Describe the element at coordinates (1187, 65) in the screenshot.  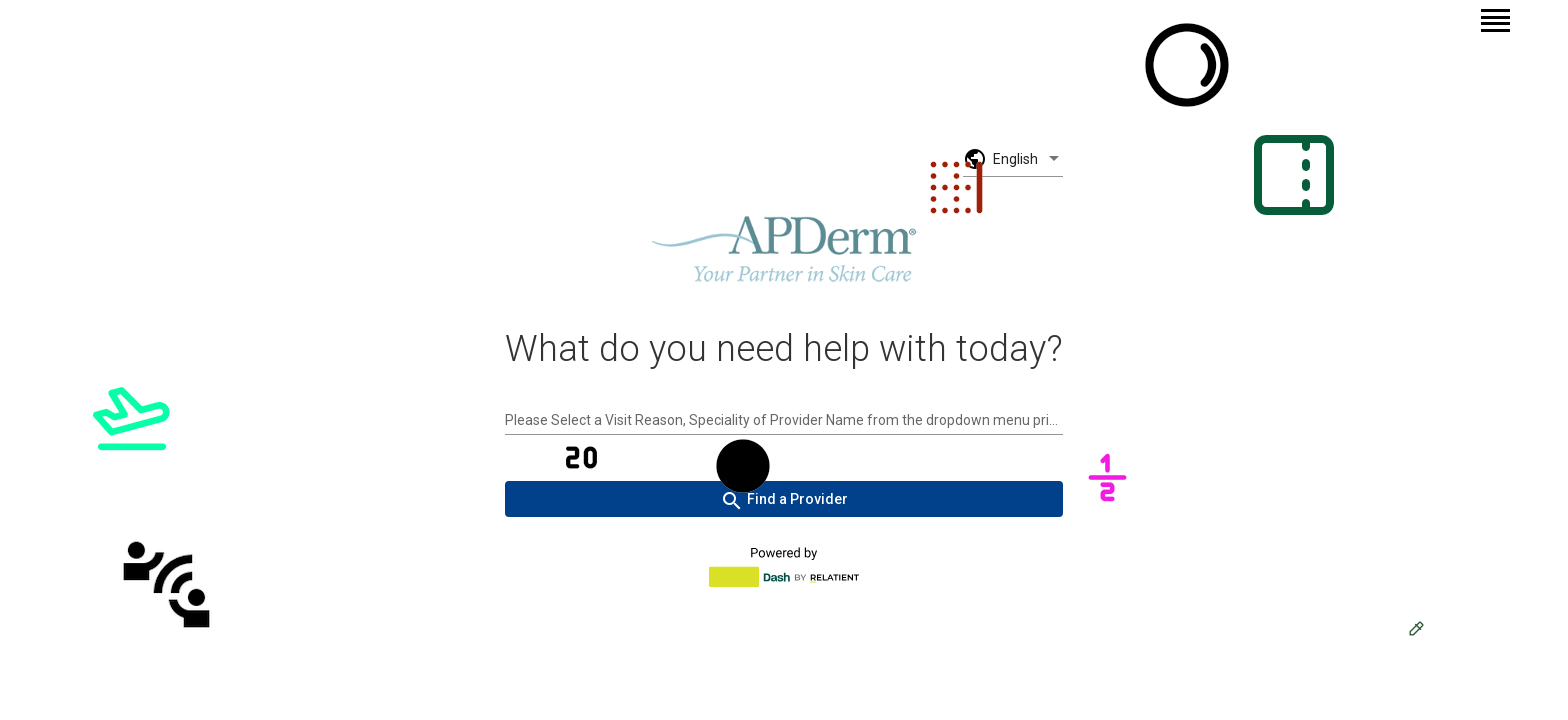
I see `apply inner shadow effect to the right side` at that location.